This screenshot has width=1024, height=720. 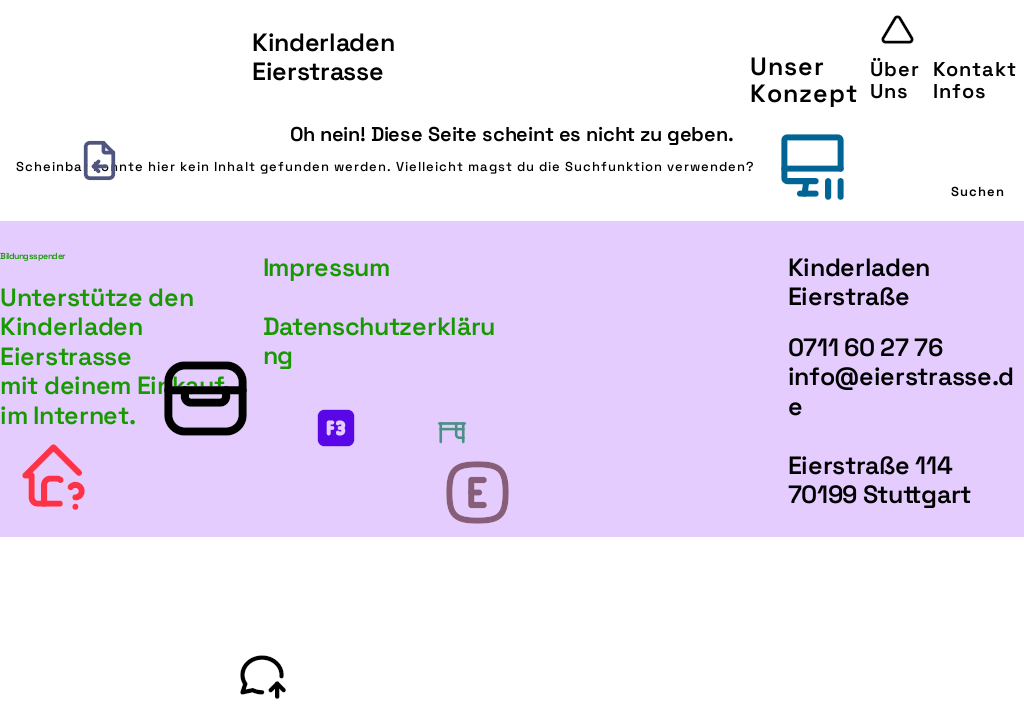 I want to click on keyboard shortcut indicator for F3 function key, so click(x=336, y=428).